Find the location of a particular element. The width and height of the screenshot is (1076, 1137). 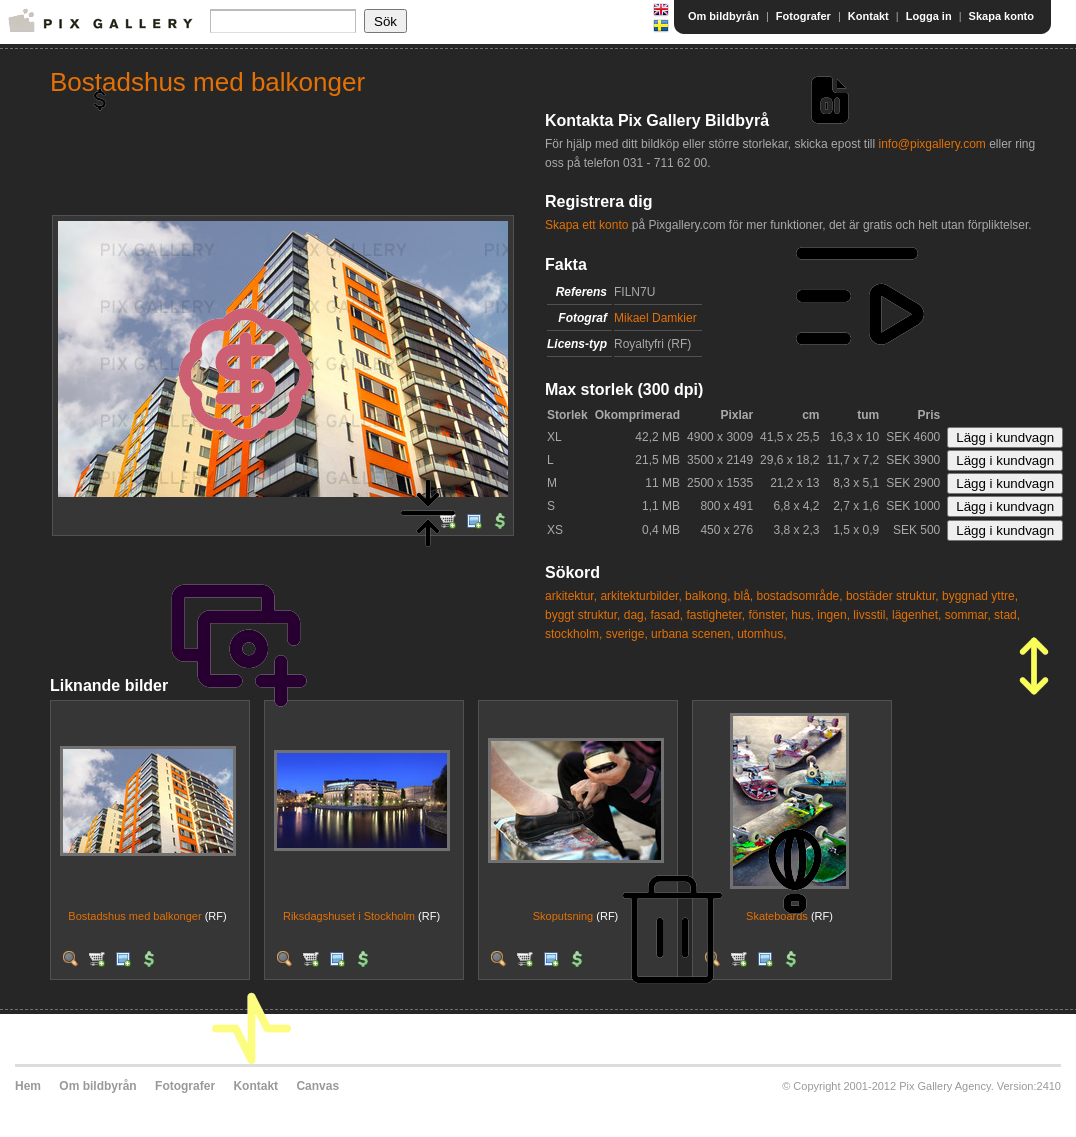

adjust sawtooth wave settings in audio editor is located at coordinates (251, 1028).